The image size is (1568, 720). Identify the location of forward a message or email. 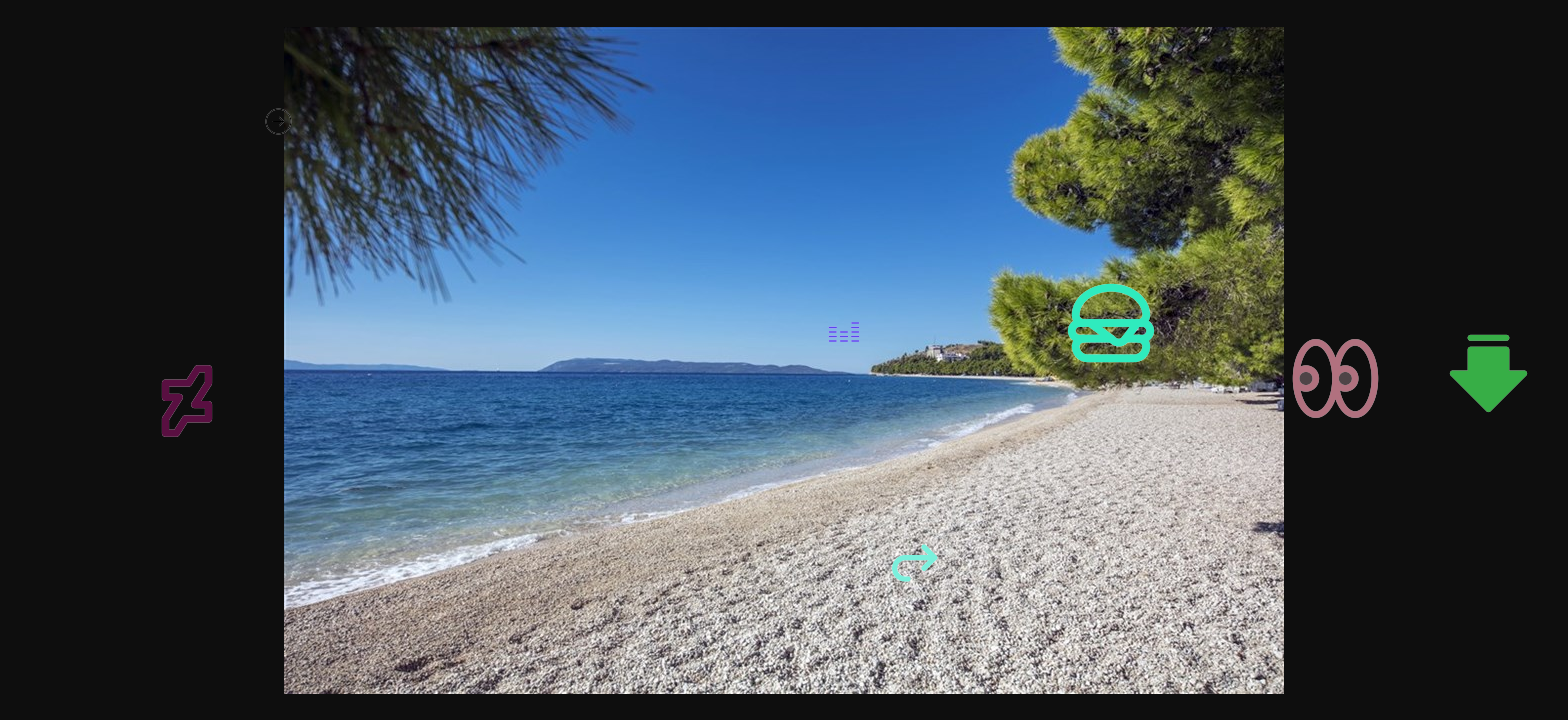
(916, 563).